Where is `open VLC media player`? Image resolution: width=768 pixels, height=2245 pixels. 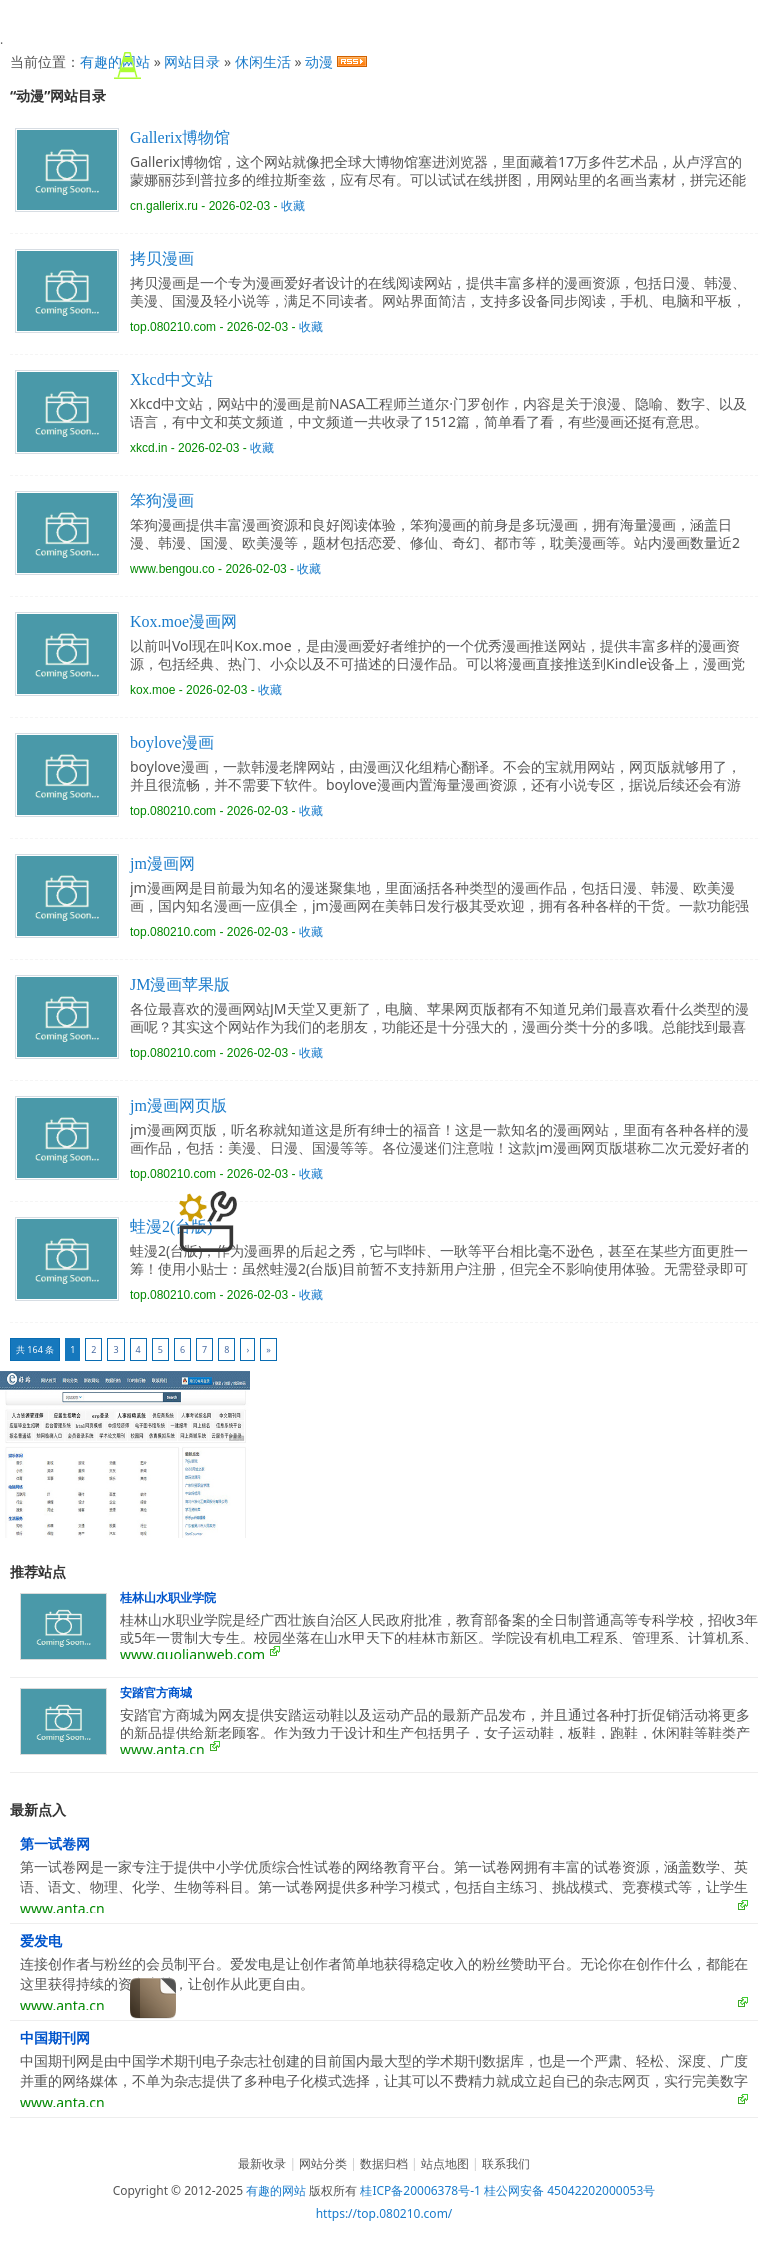 open VLC media player is located at coordinates (127, 65).